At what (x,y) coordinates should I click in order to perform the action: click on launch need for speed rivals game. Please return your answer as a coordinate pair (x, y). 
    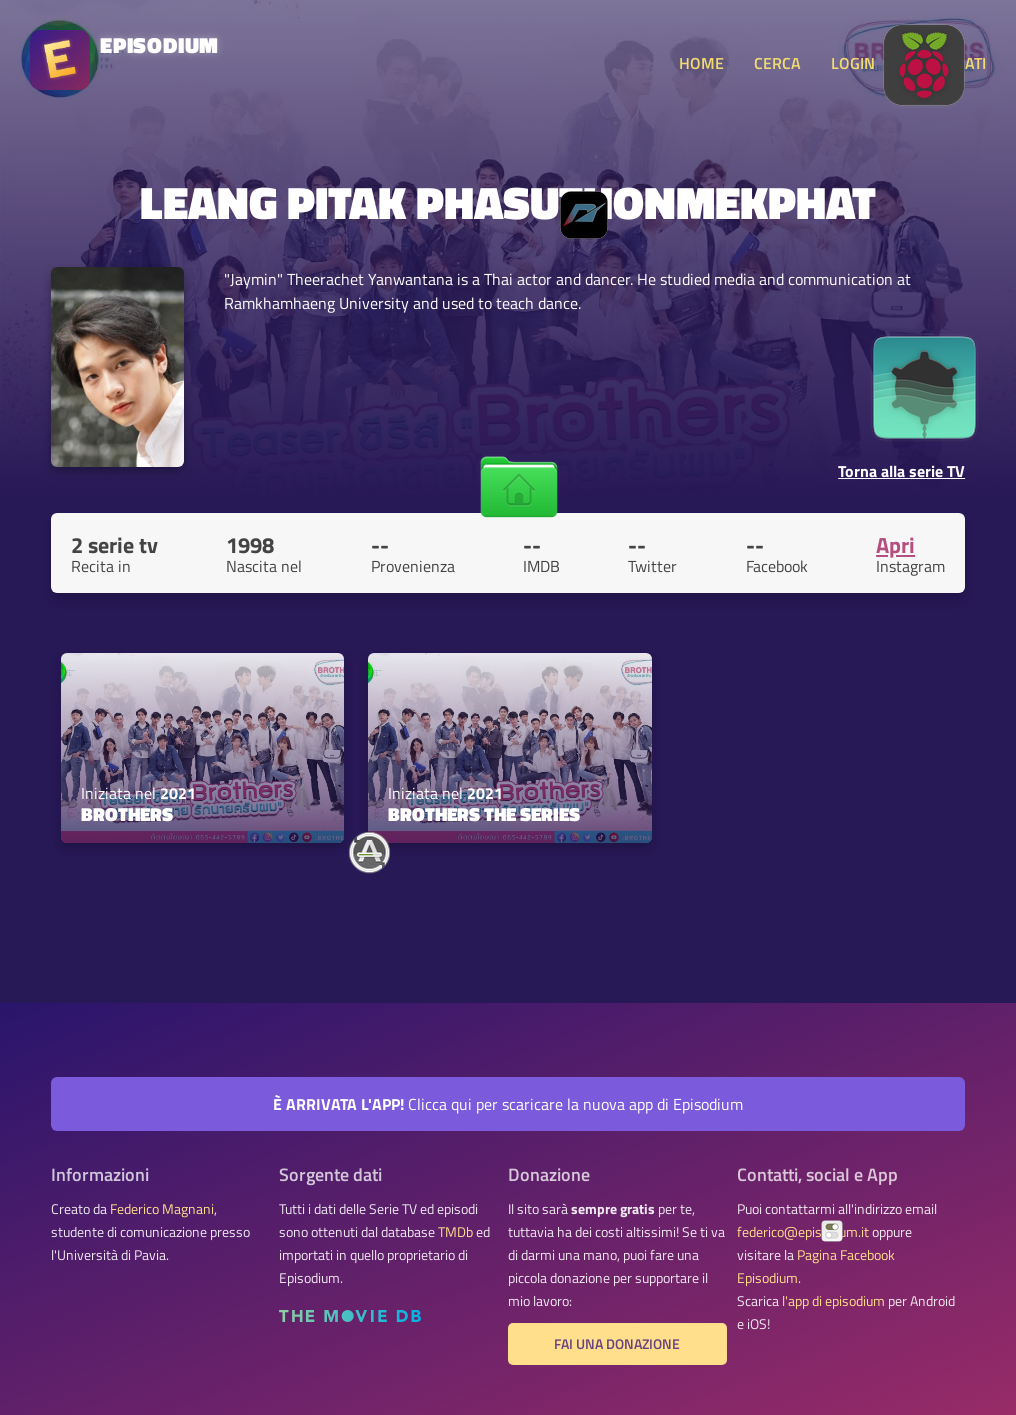
    Looking at the image, I should click on (584, 215).